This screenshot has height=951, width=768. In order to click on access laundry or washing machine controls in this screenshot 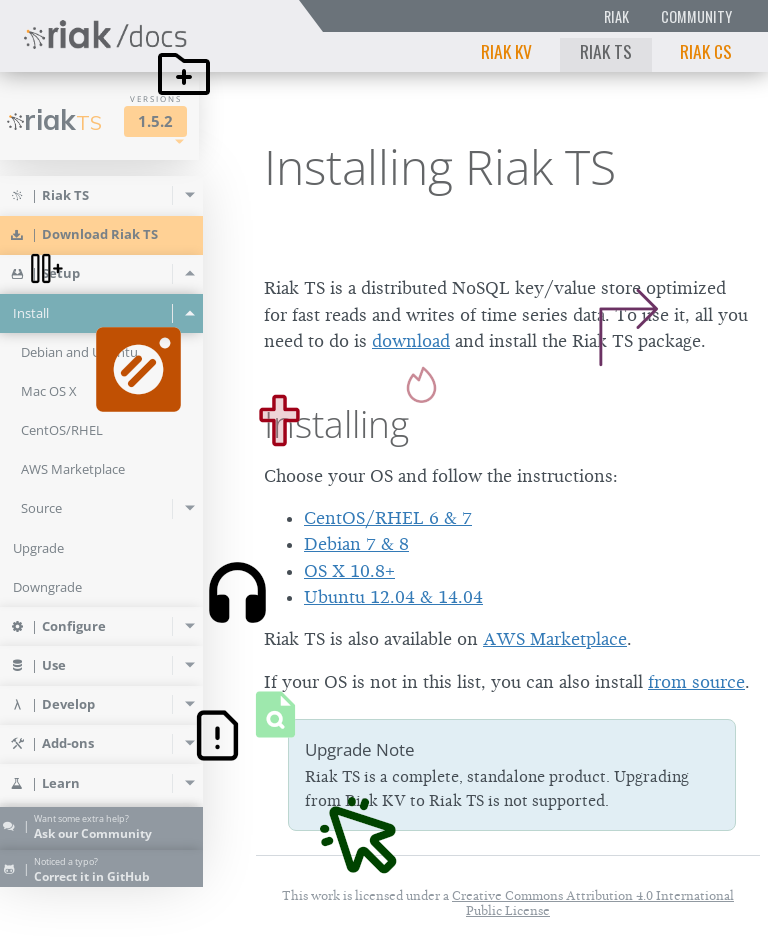, I will do `click(138, 369)`.